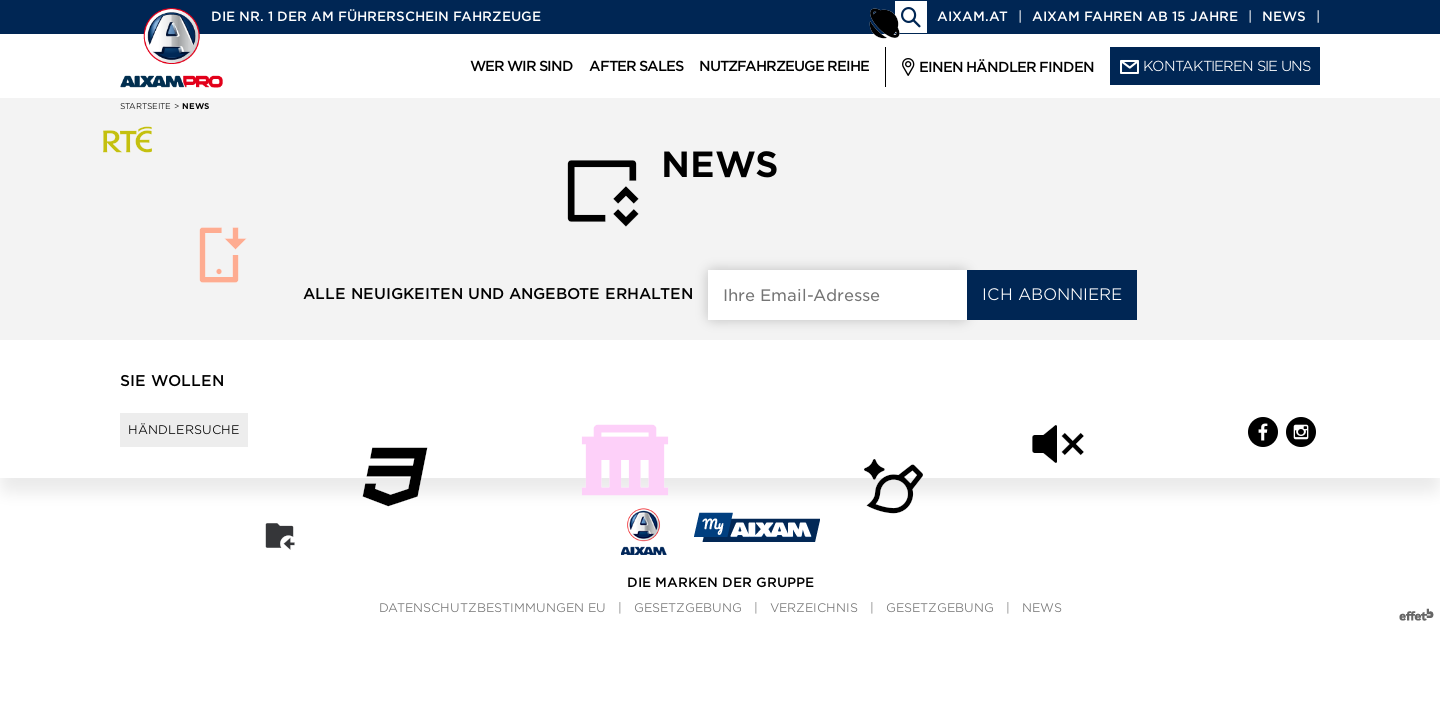 The height and width of the screenshot is (720, 1440). I want to click on explore global or worldwide content, so click(884, 24).